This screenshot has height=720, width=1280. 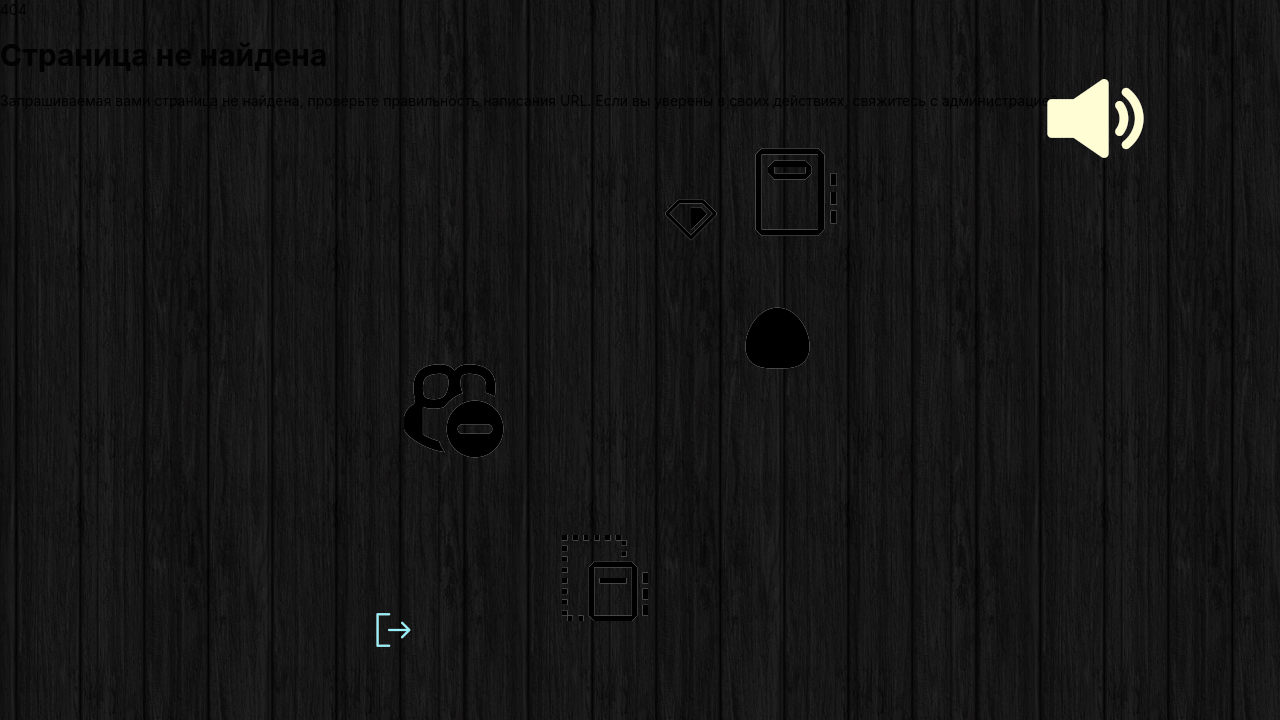 What do you see at coordinates (777, 336) in the screenshot?
I see `decorative blob shape element` at bounding box center [777, 336].